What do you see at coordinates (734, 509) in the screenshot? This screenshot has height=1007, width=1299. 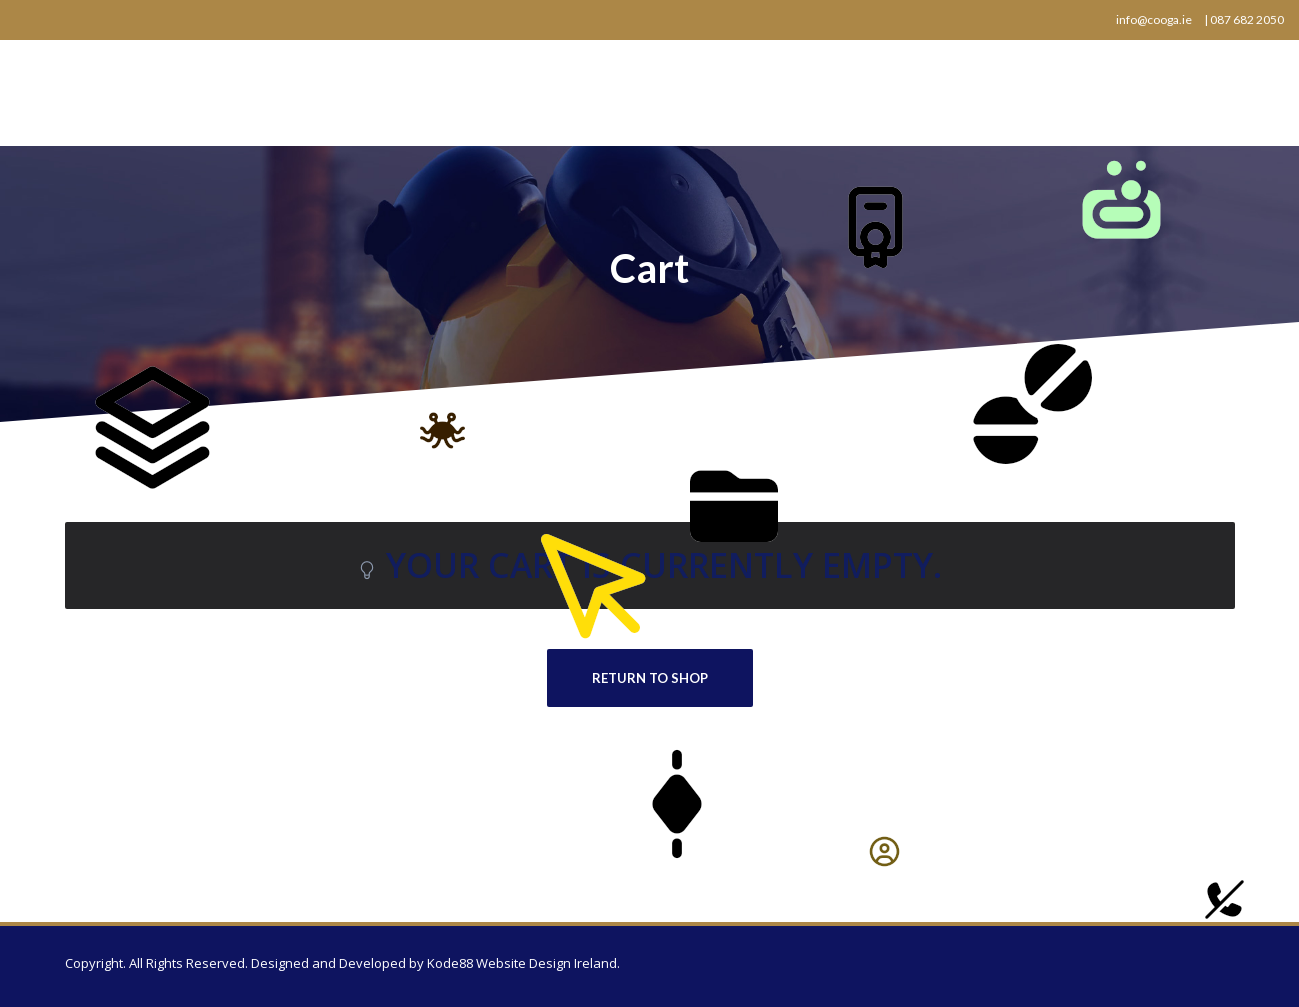 I see `access a closed or collapsed folder` at bounding box center [734, 509].